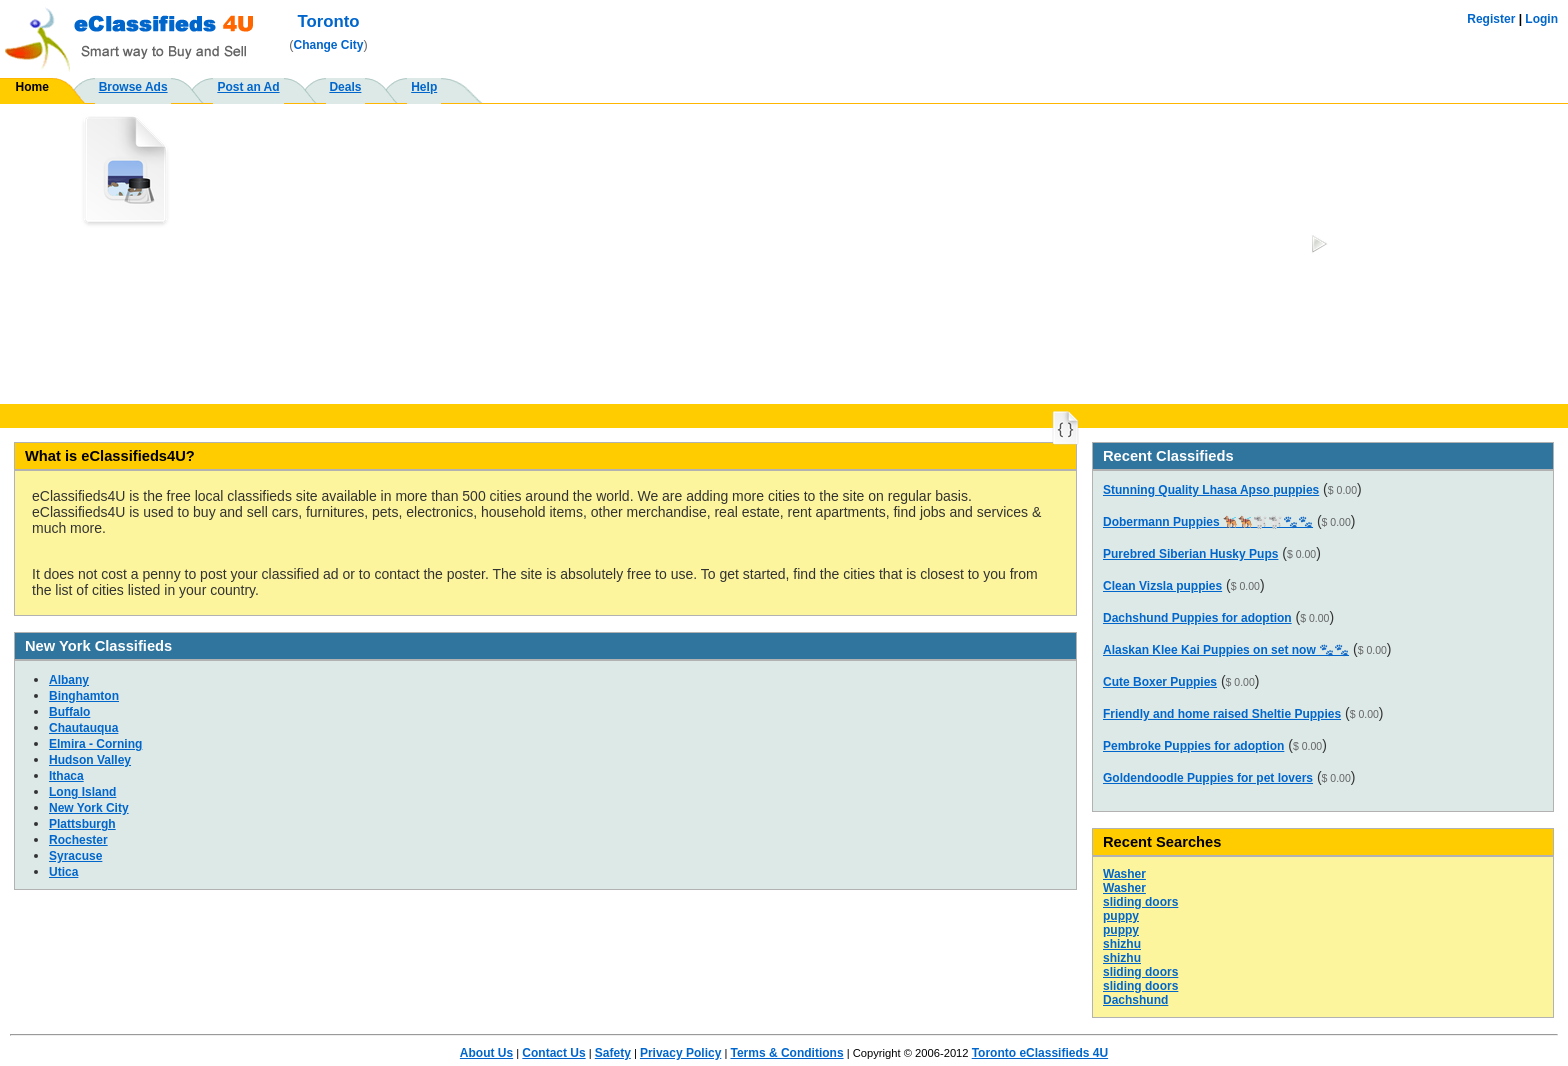 This screenshot has height=1066, width=1568. What do you see at coordinates (1319, 244) in the screenshot?
I see `start media playback` at bounding box center [1319, 244].